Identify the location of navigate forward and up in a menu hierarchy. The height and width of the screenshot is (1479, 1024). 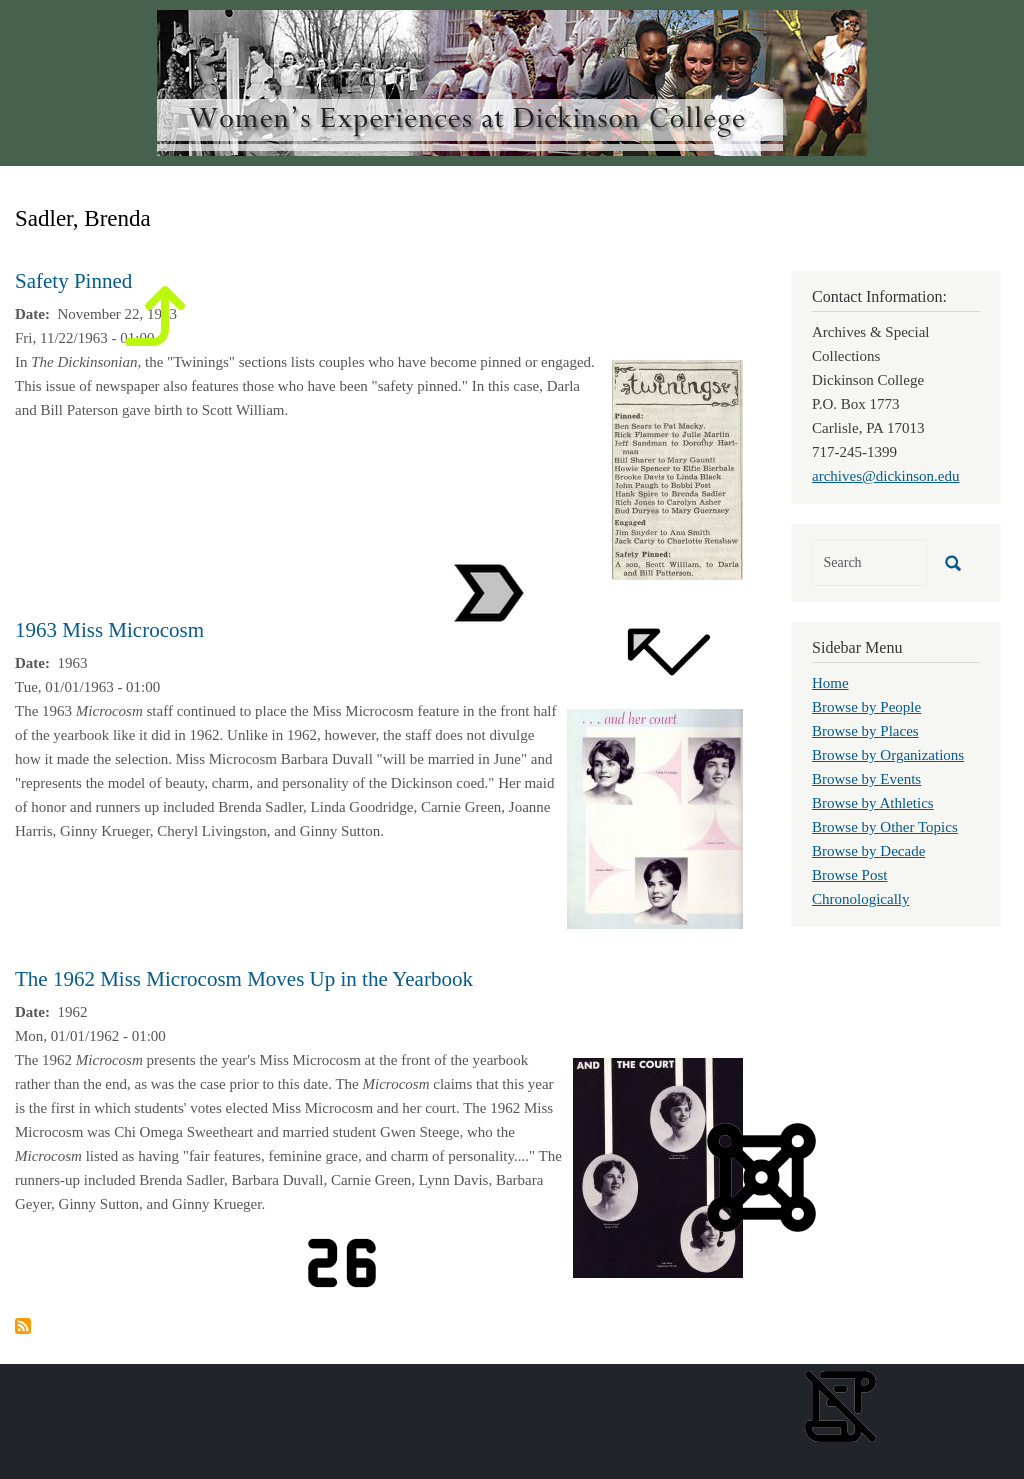
(153, 318).